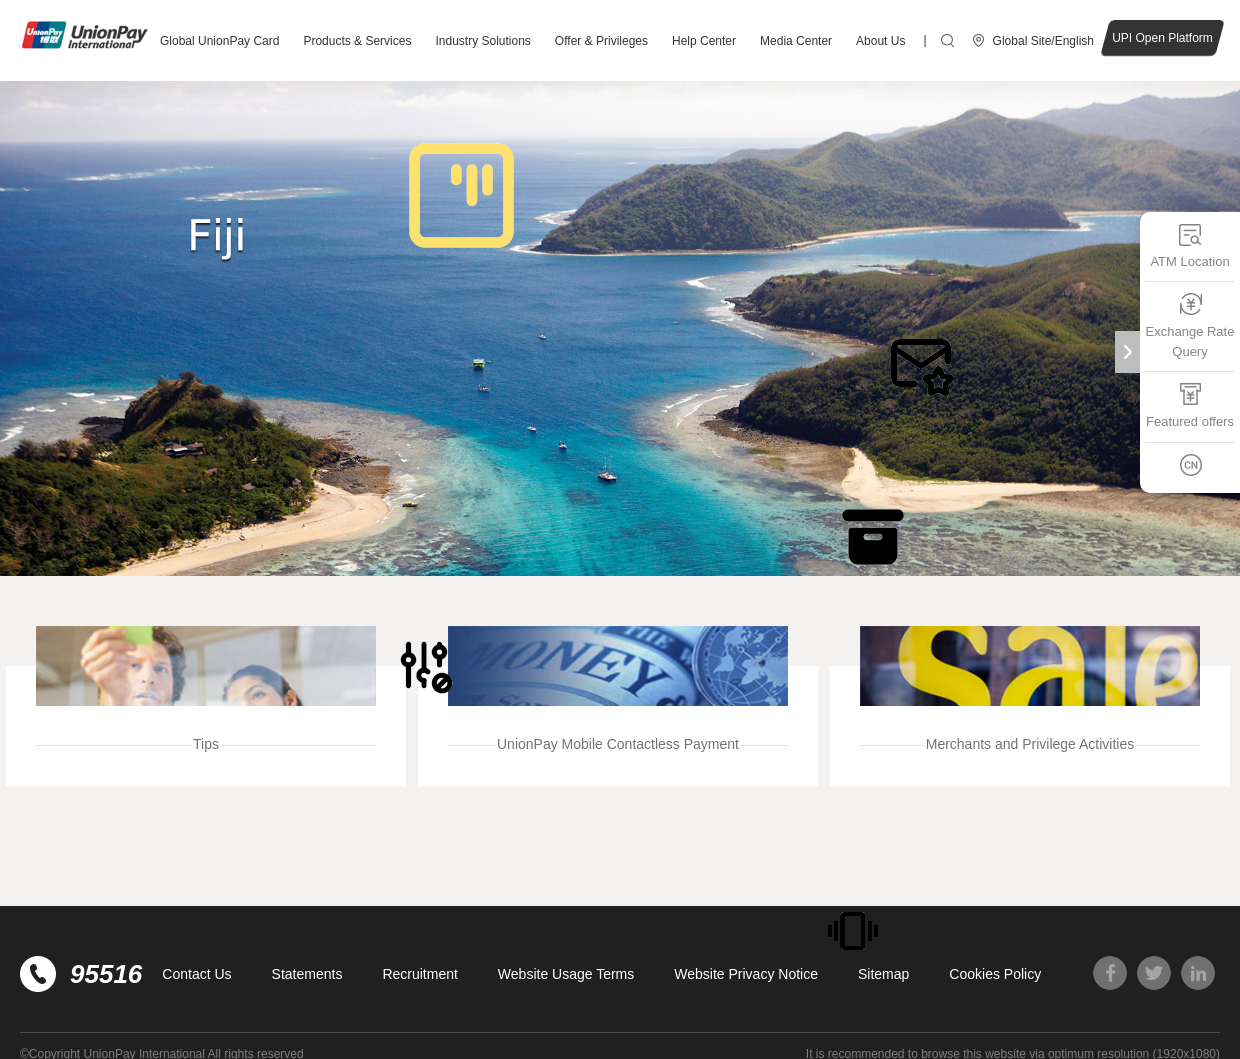 This screenshot has width=1240, height=1059. What do you see at coordinates (461, 195) in the screenshot?
I see `align content to top-right corner` at bounding box center [461, 195].